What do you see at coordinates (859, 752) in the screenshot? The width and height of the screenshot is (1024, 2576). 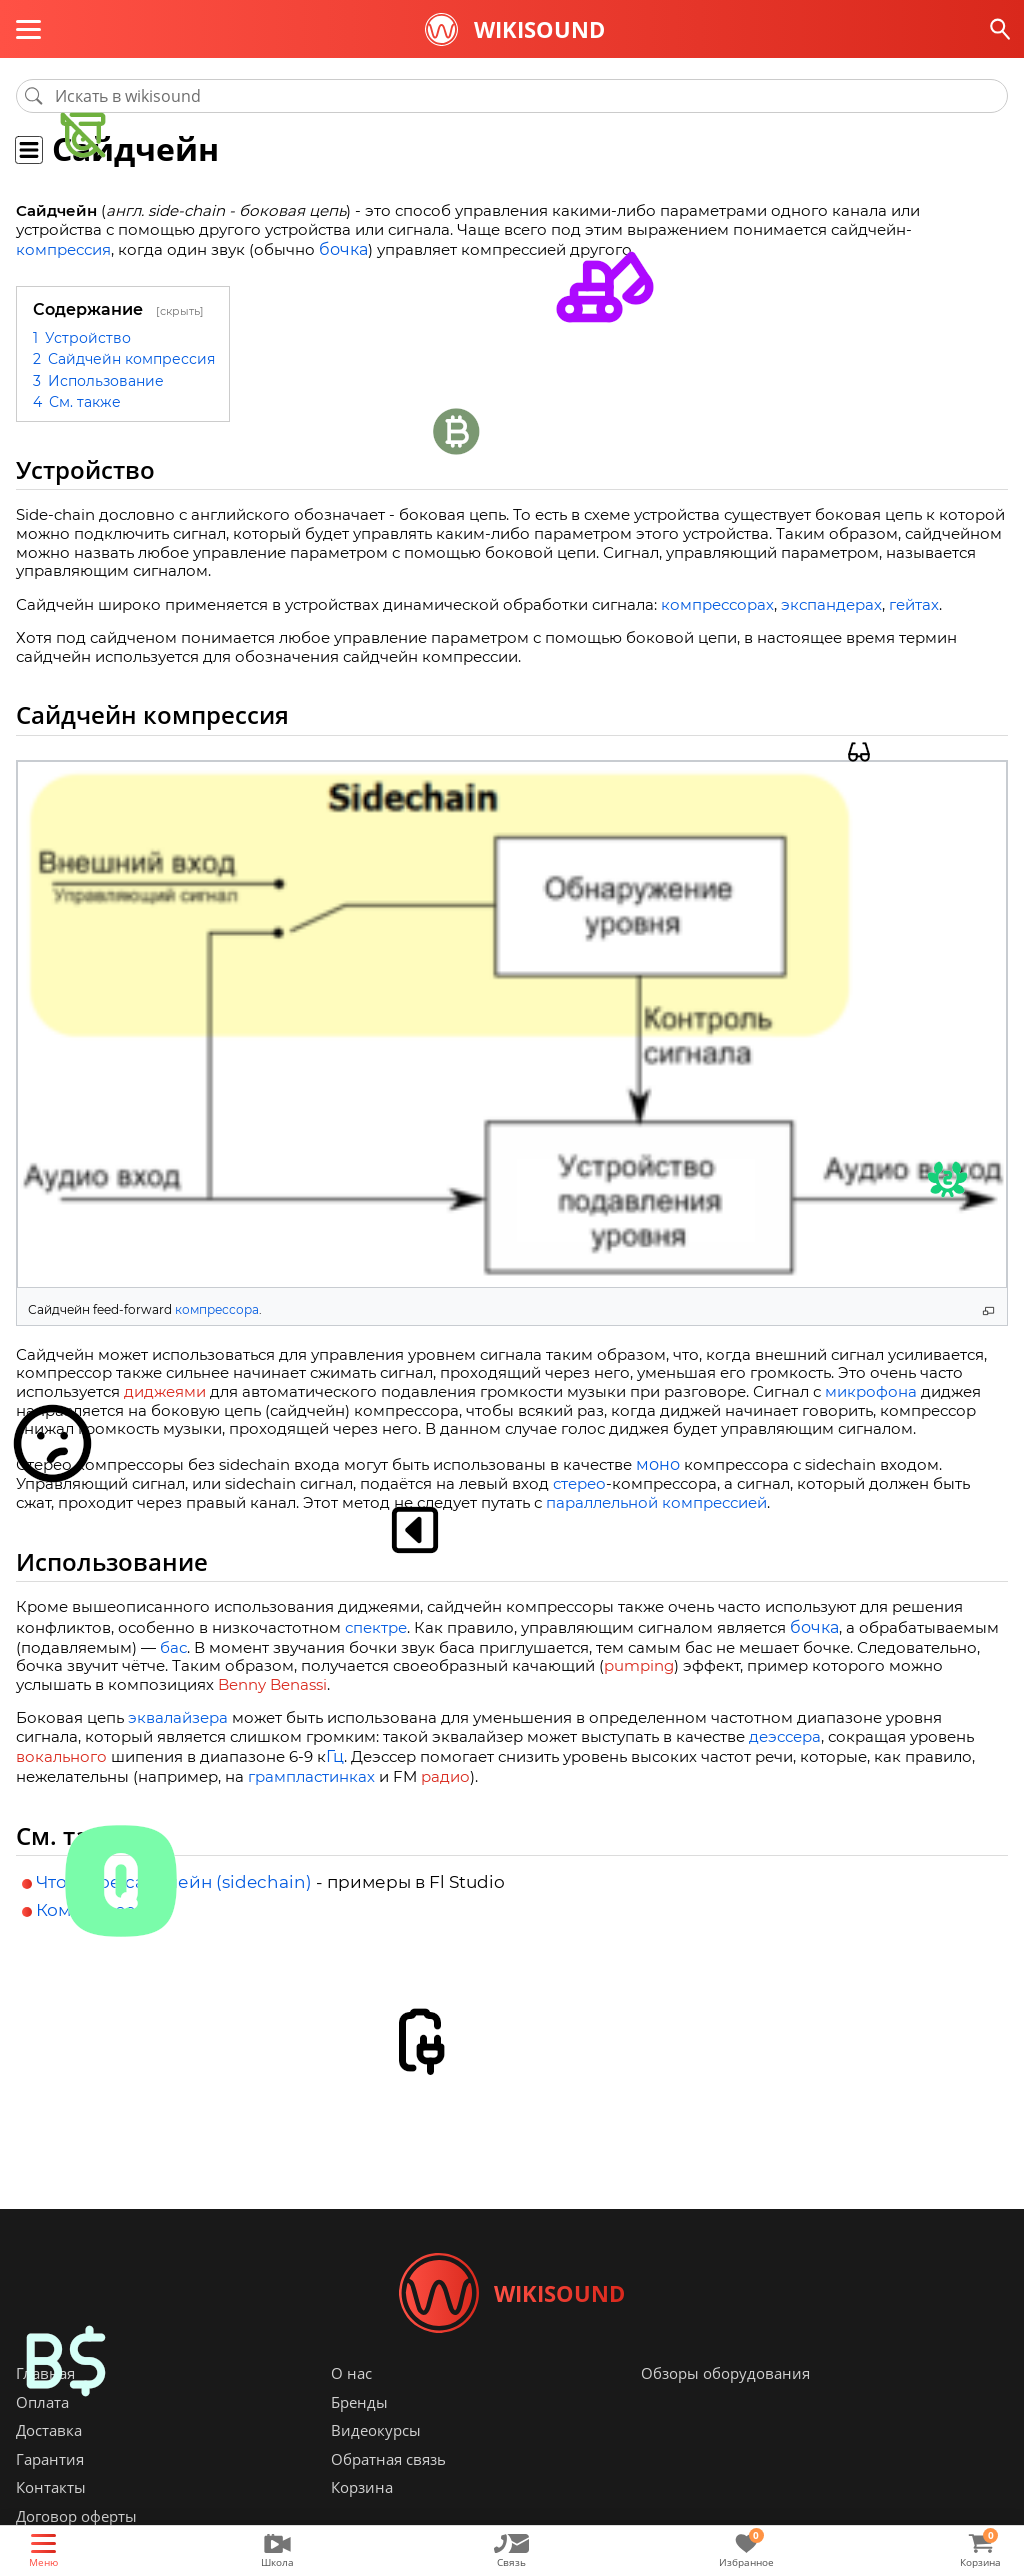 I see `access reading mode or reader view` at bounding box center [859, 752].